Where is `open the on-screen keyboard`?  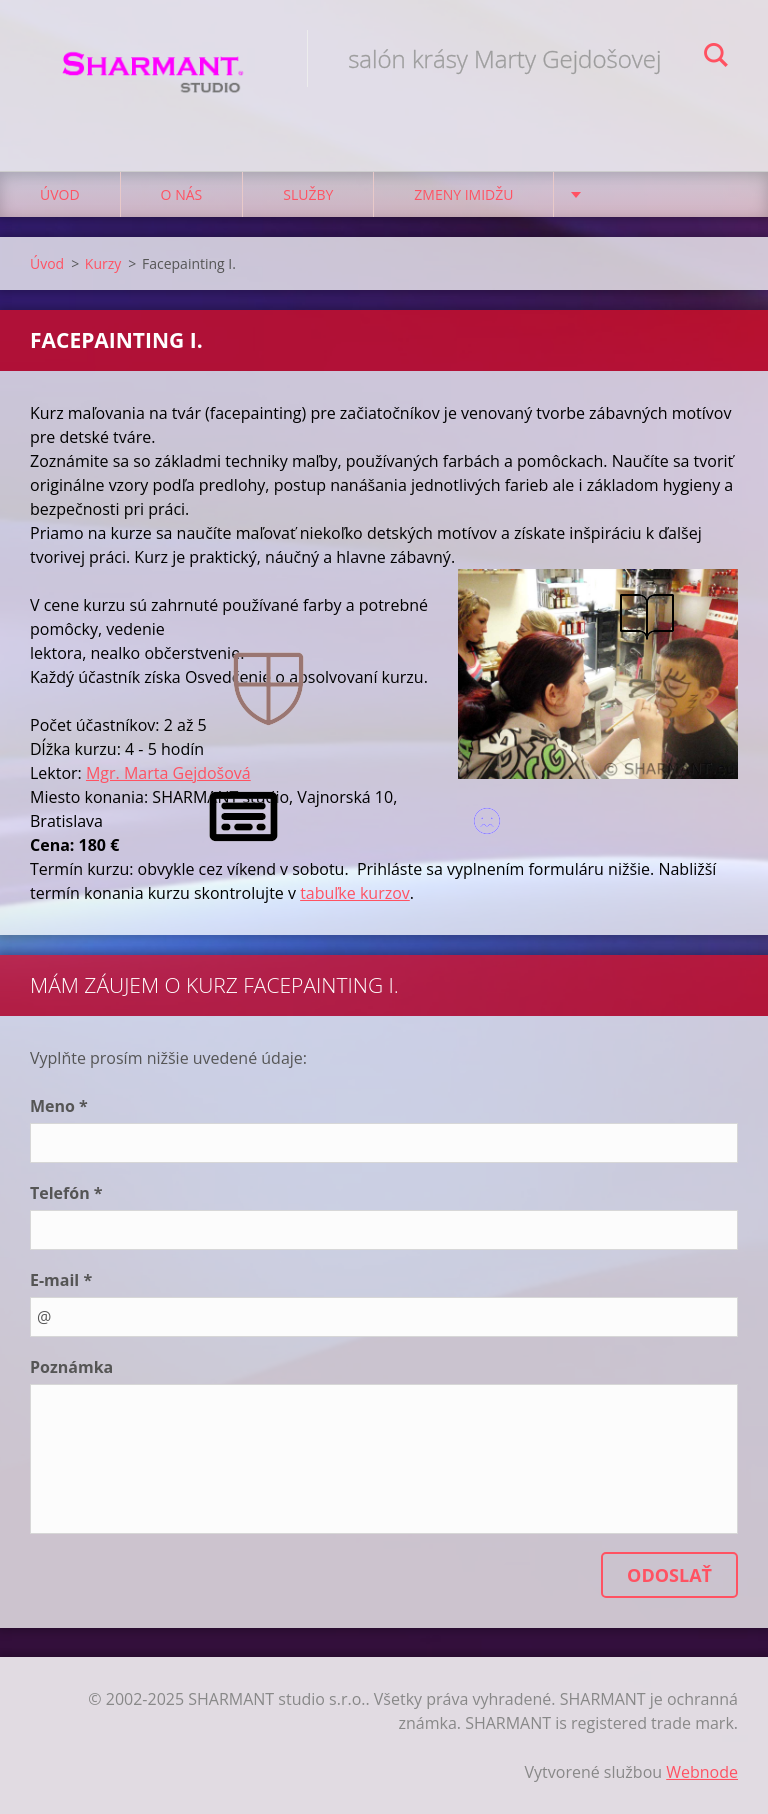 open the on-screen keyboard is located at coordinates (243, 816).